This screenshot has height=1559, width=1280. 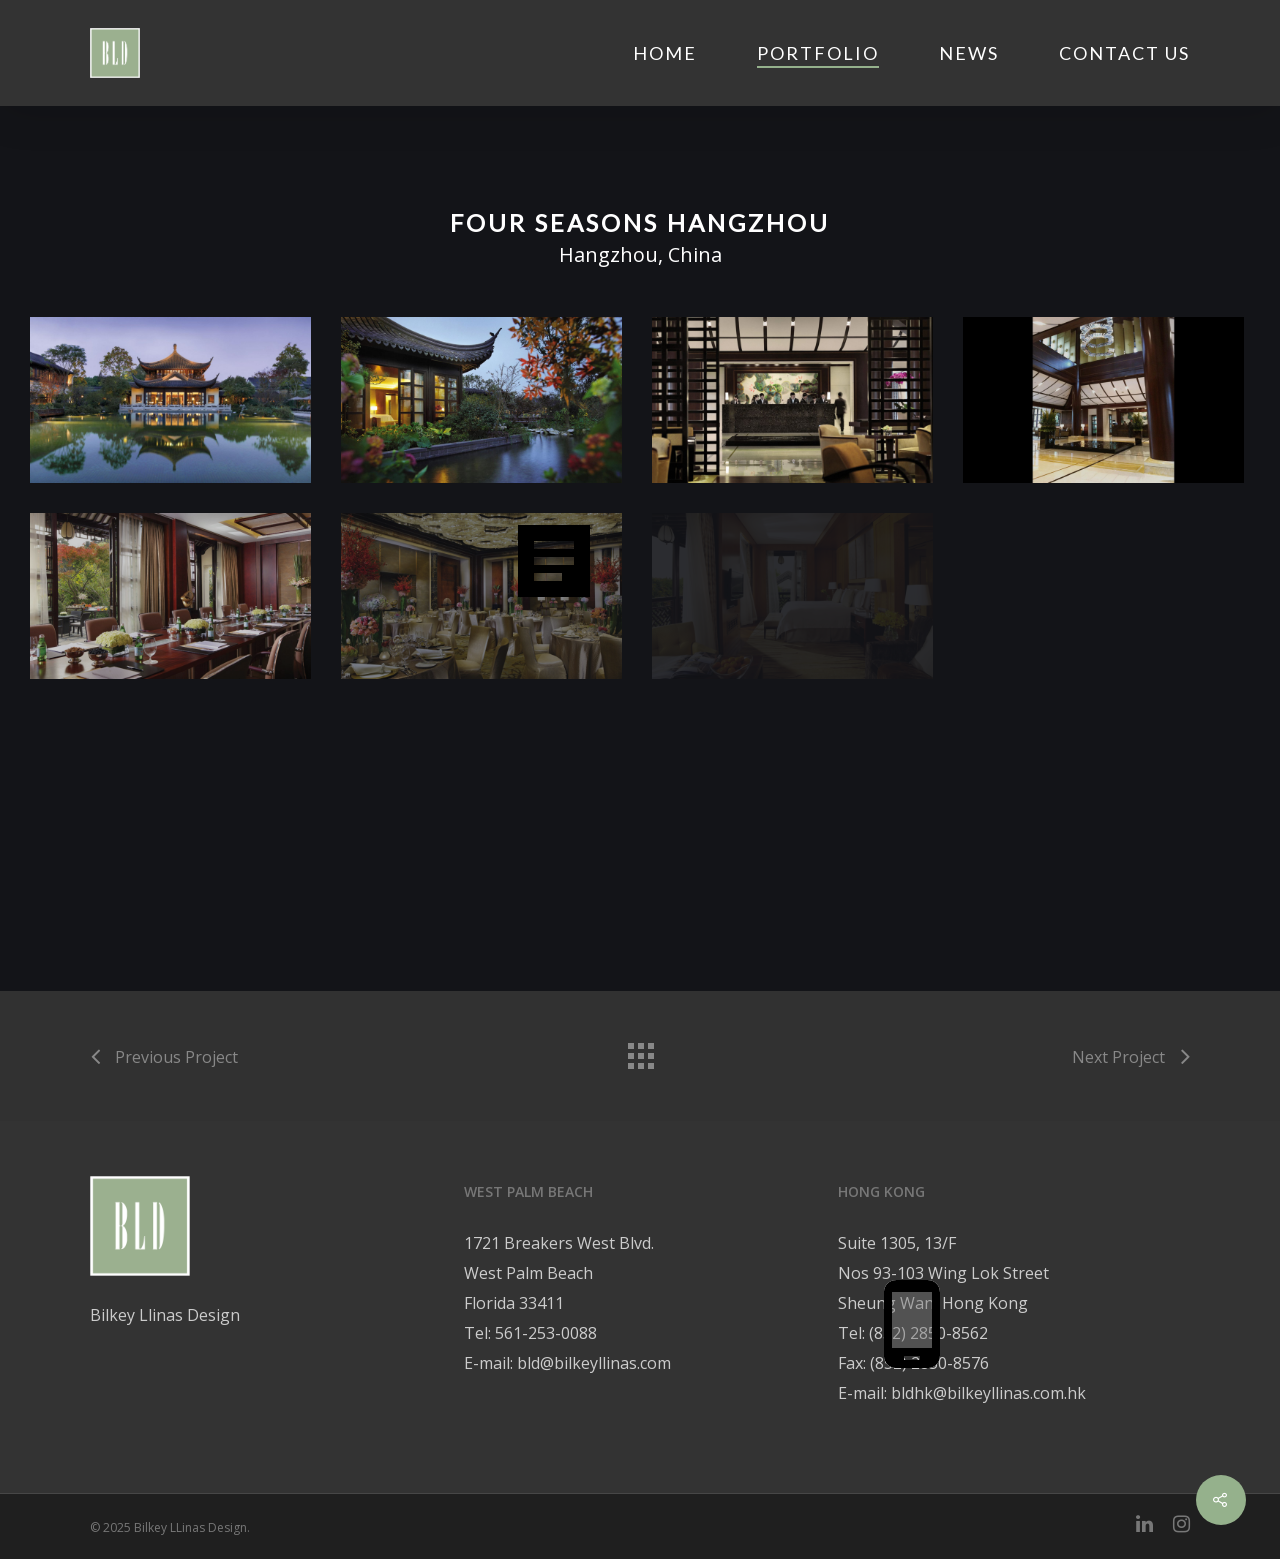 What do you see at coordinates (912, 1324) in the screenshot?
I see `indicates an android device` at bounding box center [912, 1324].